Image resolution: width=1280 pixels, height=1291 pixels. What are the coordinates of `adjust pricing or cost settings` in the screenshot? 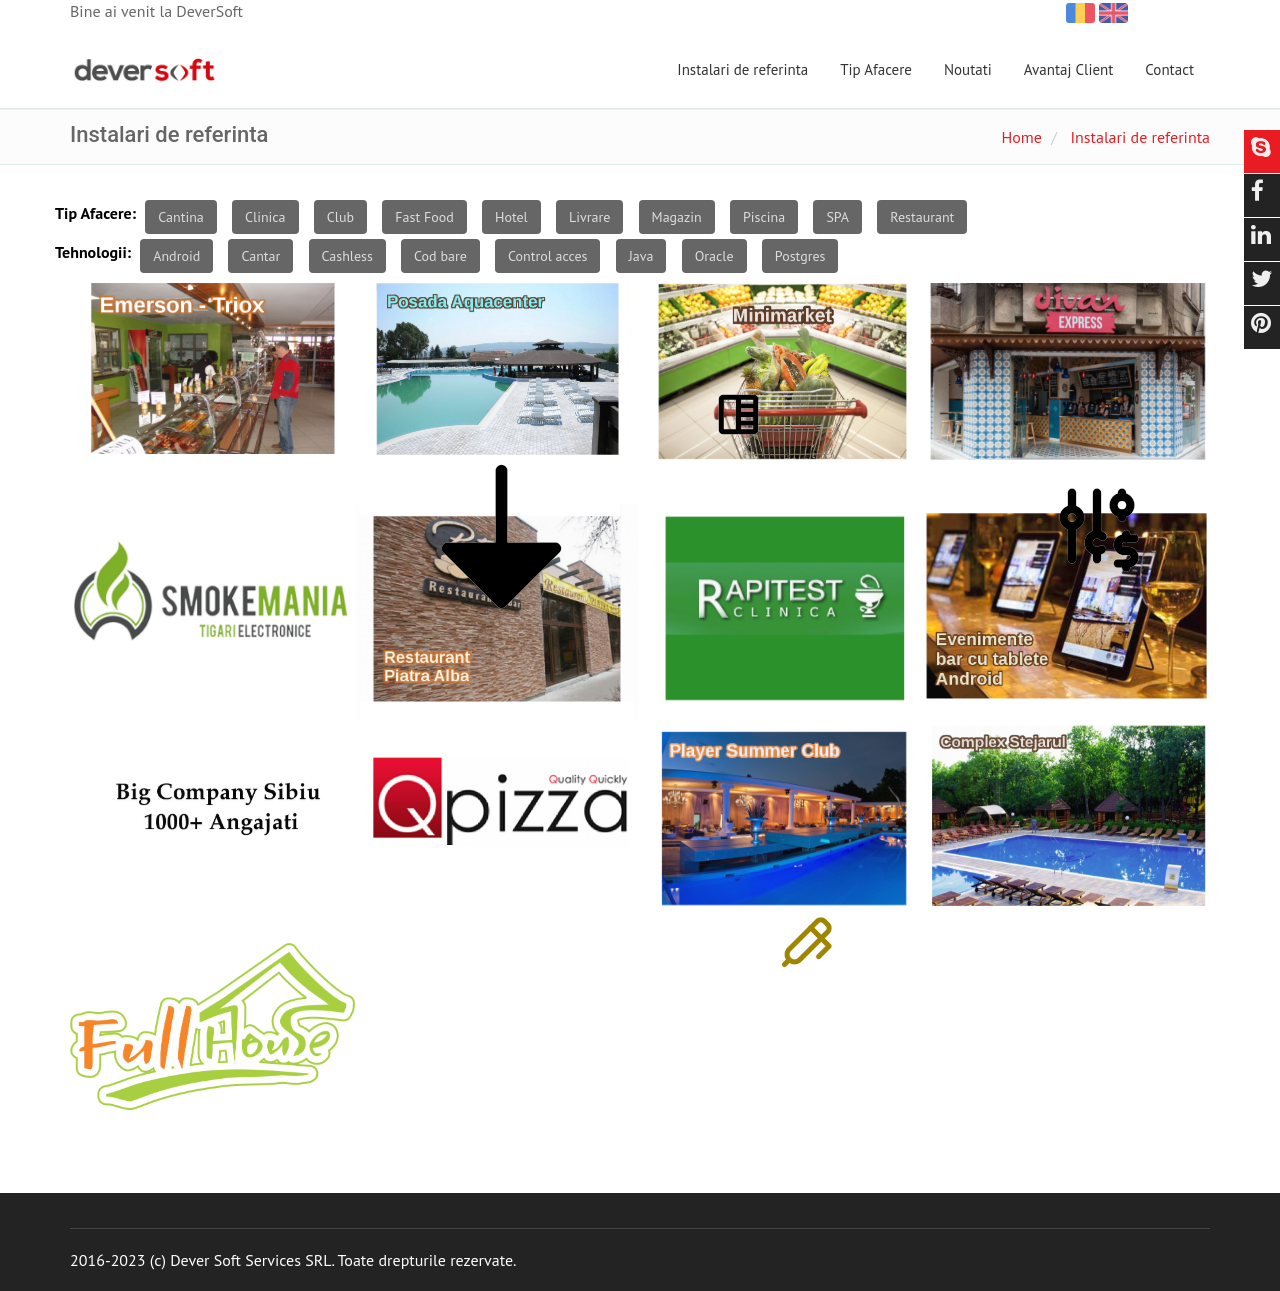 It's located at (1097, 526).